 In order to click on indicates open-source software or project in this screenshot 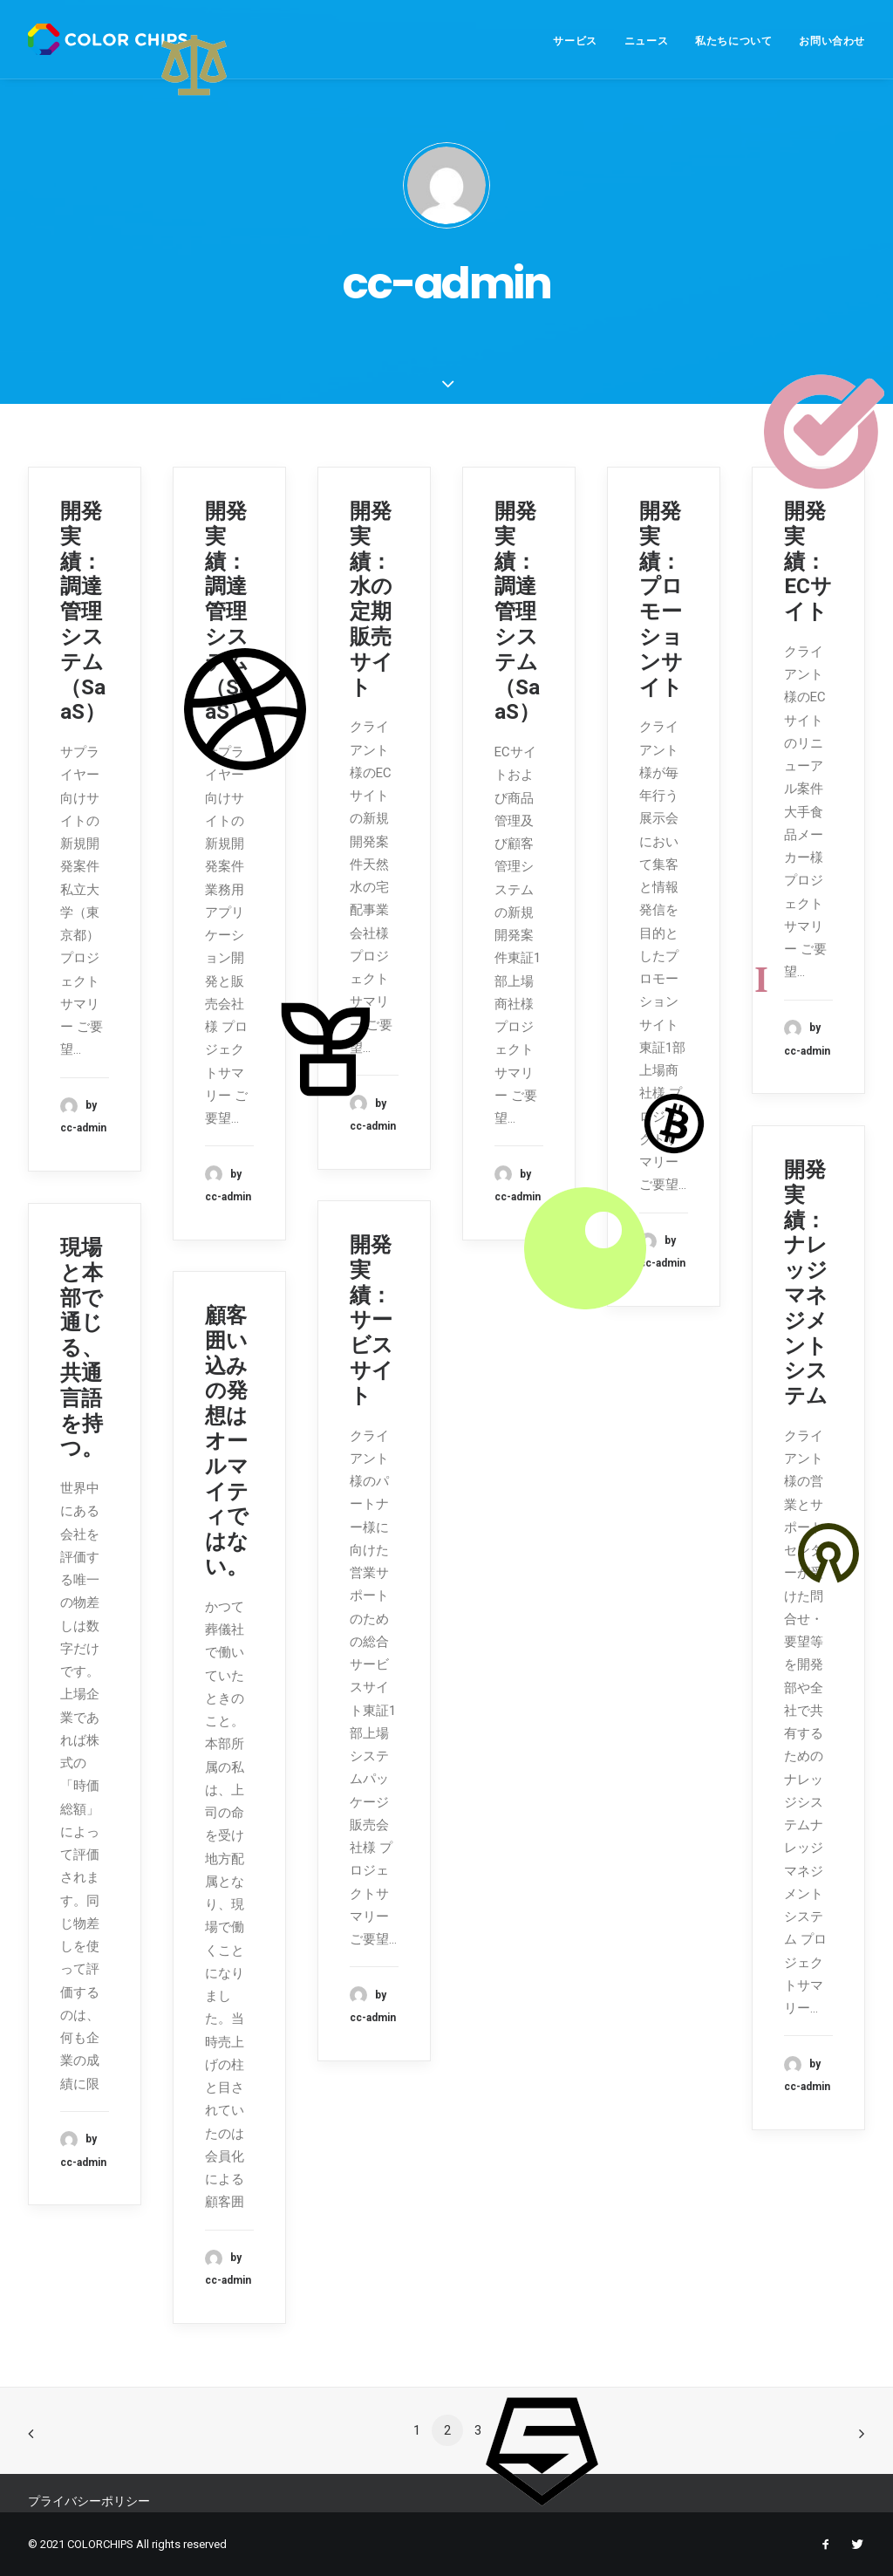, I will do `click(828, 1554)`.